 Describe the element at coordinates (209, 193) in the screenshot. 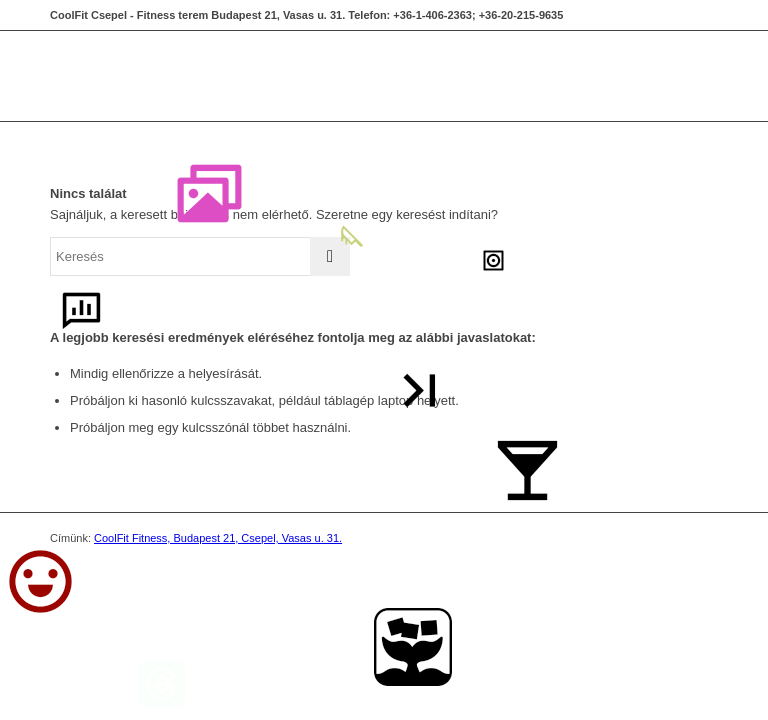

I see `view multiple images or photo gallery` at that location.